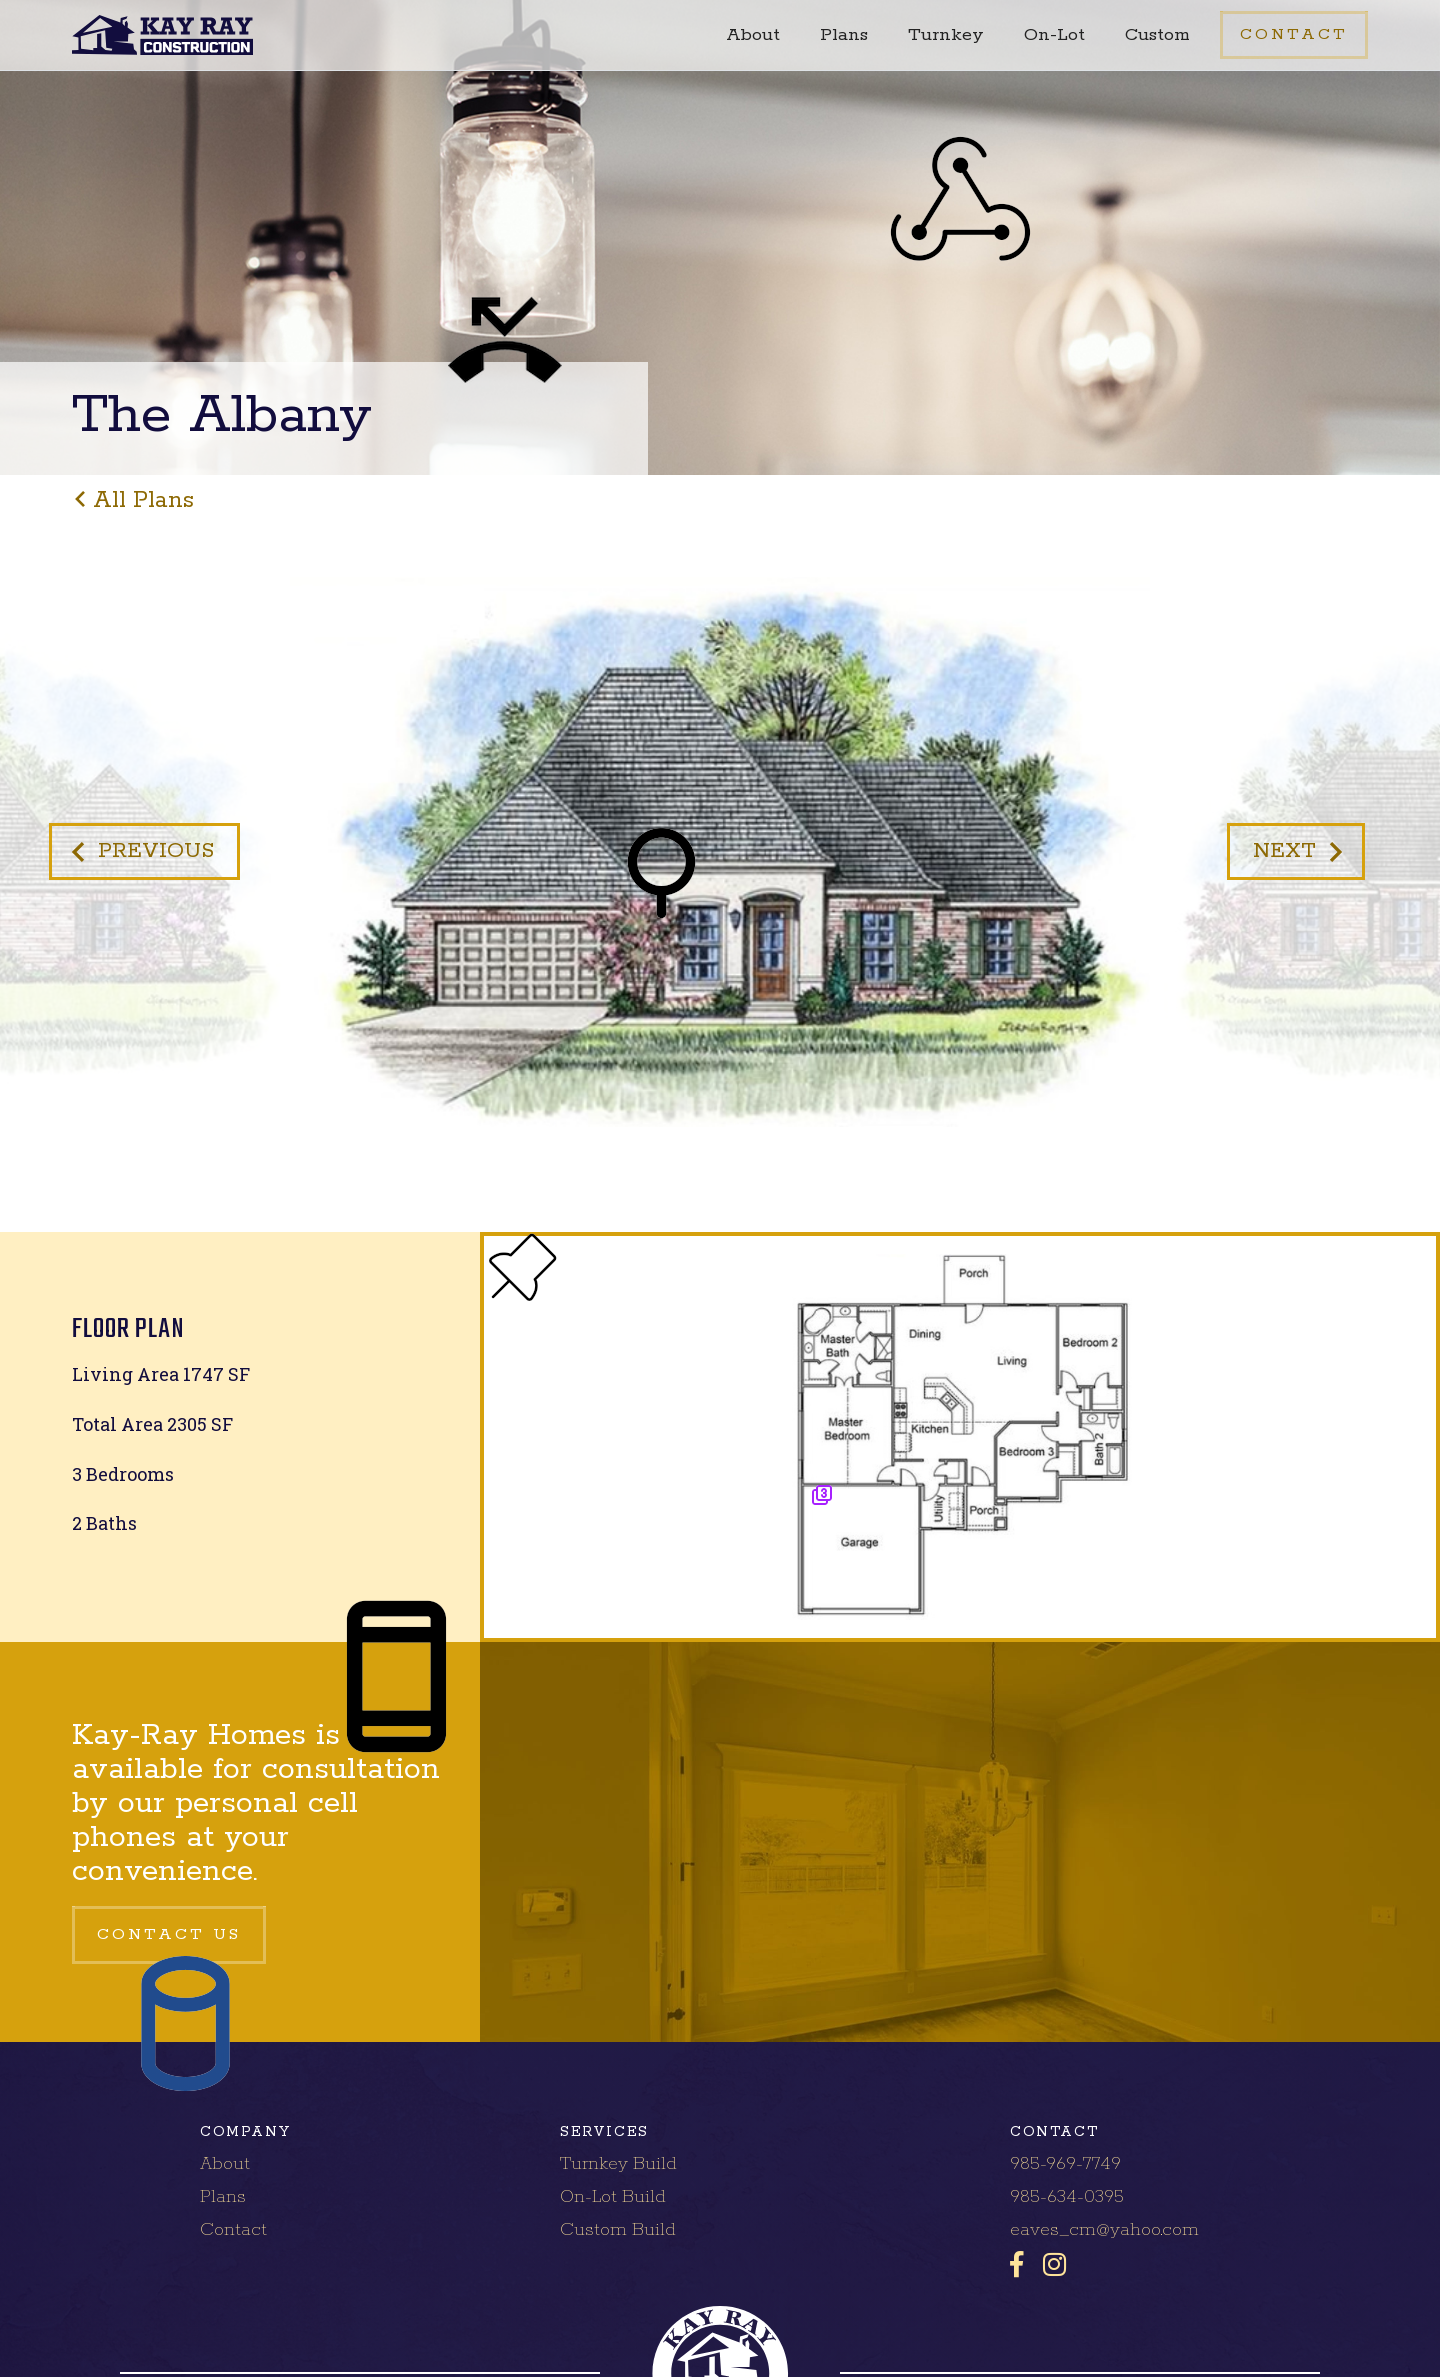  Describe the element at coordinates (661, 871) in the screenshot. I see `select neuter or non-binary gender option` at that location.